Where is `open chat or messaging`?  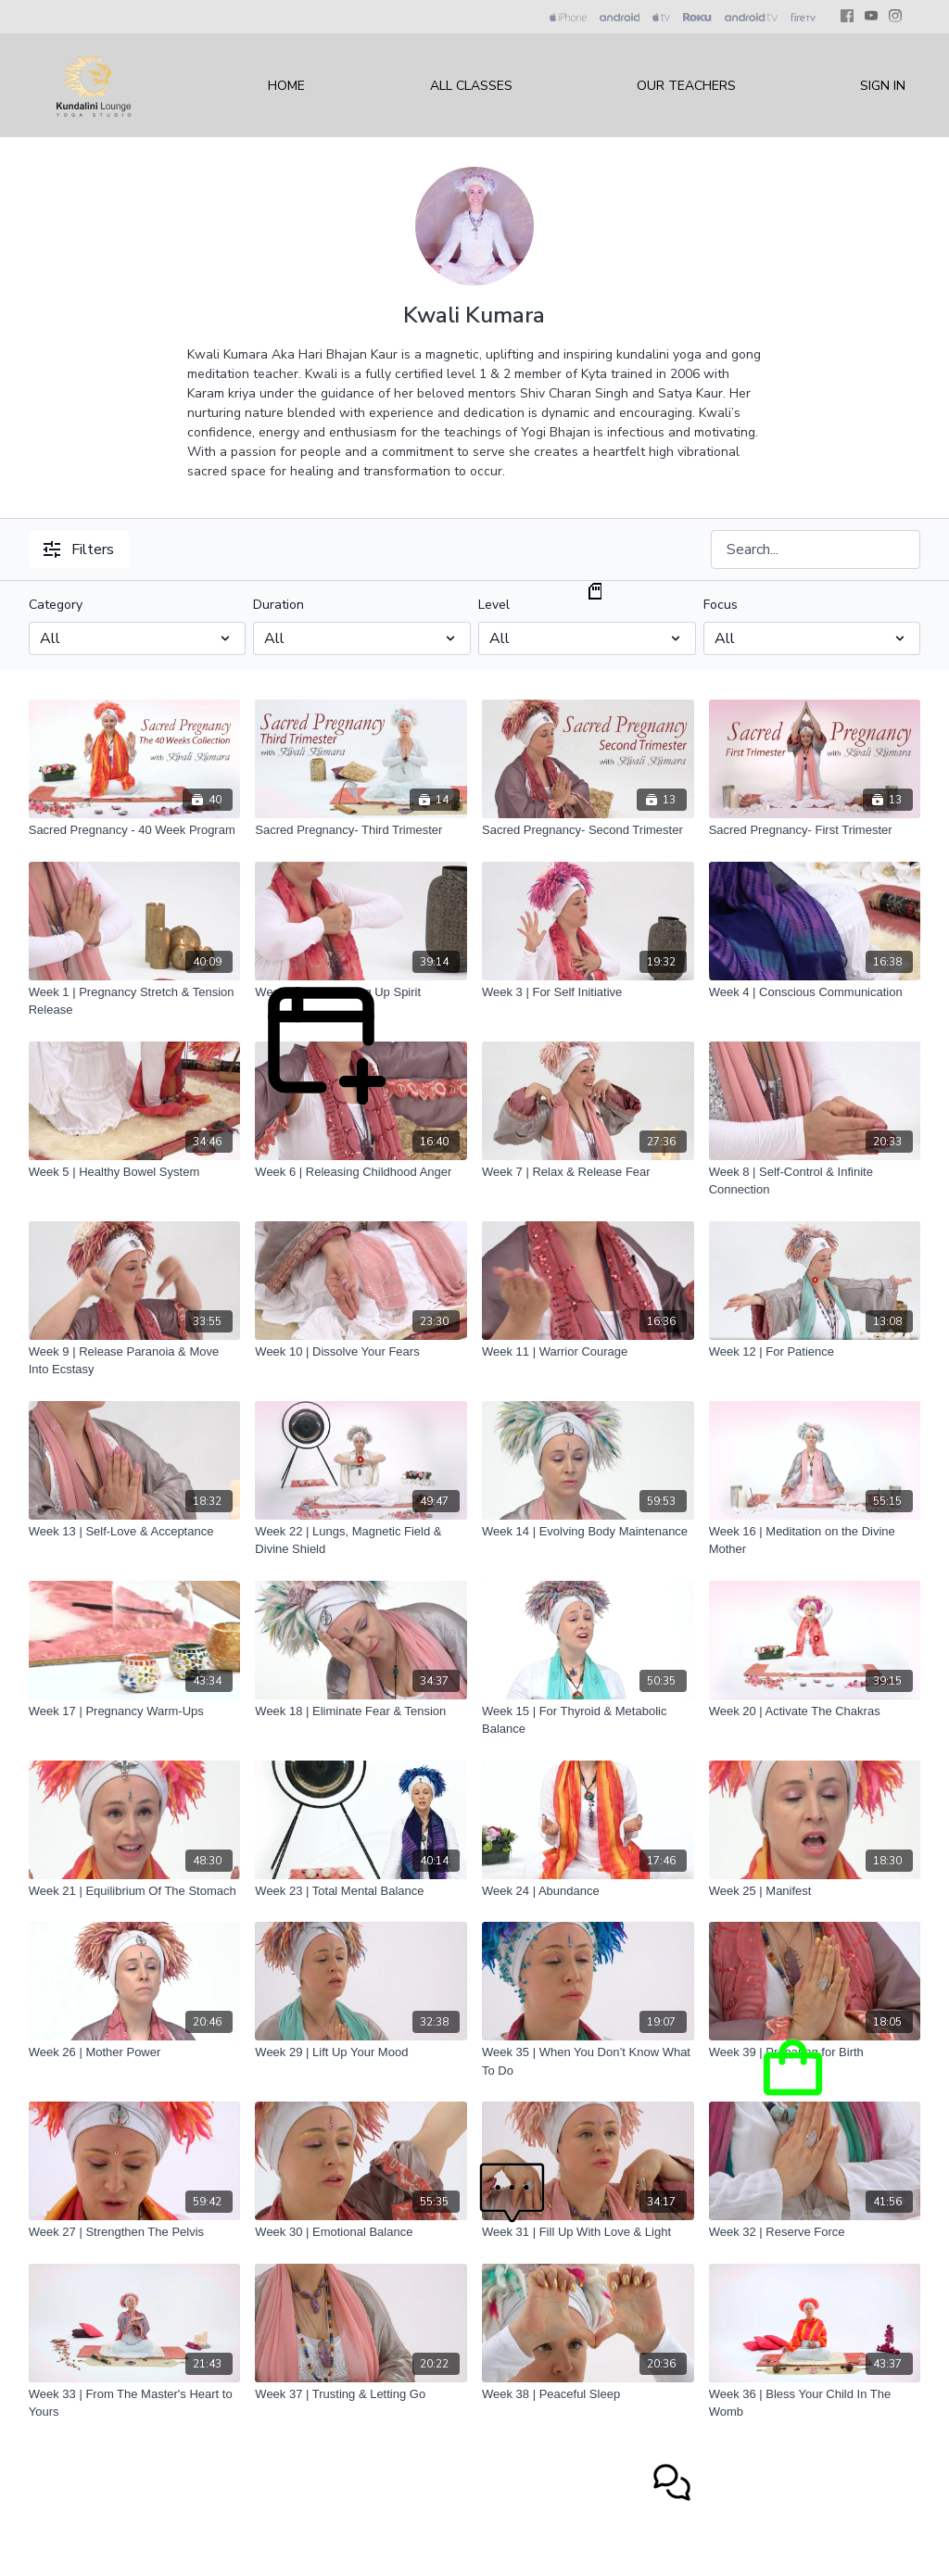
open chat or messaging is located at coordinates (672, 2482).